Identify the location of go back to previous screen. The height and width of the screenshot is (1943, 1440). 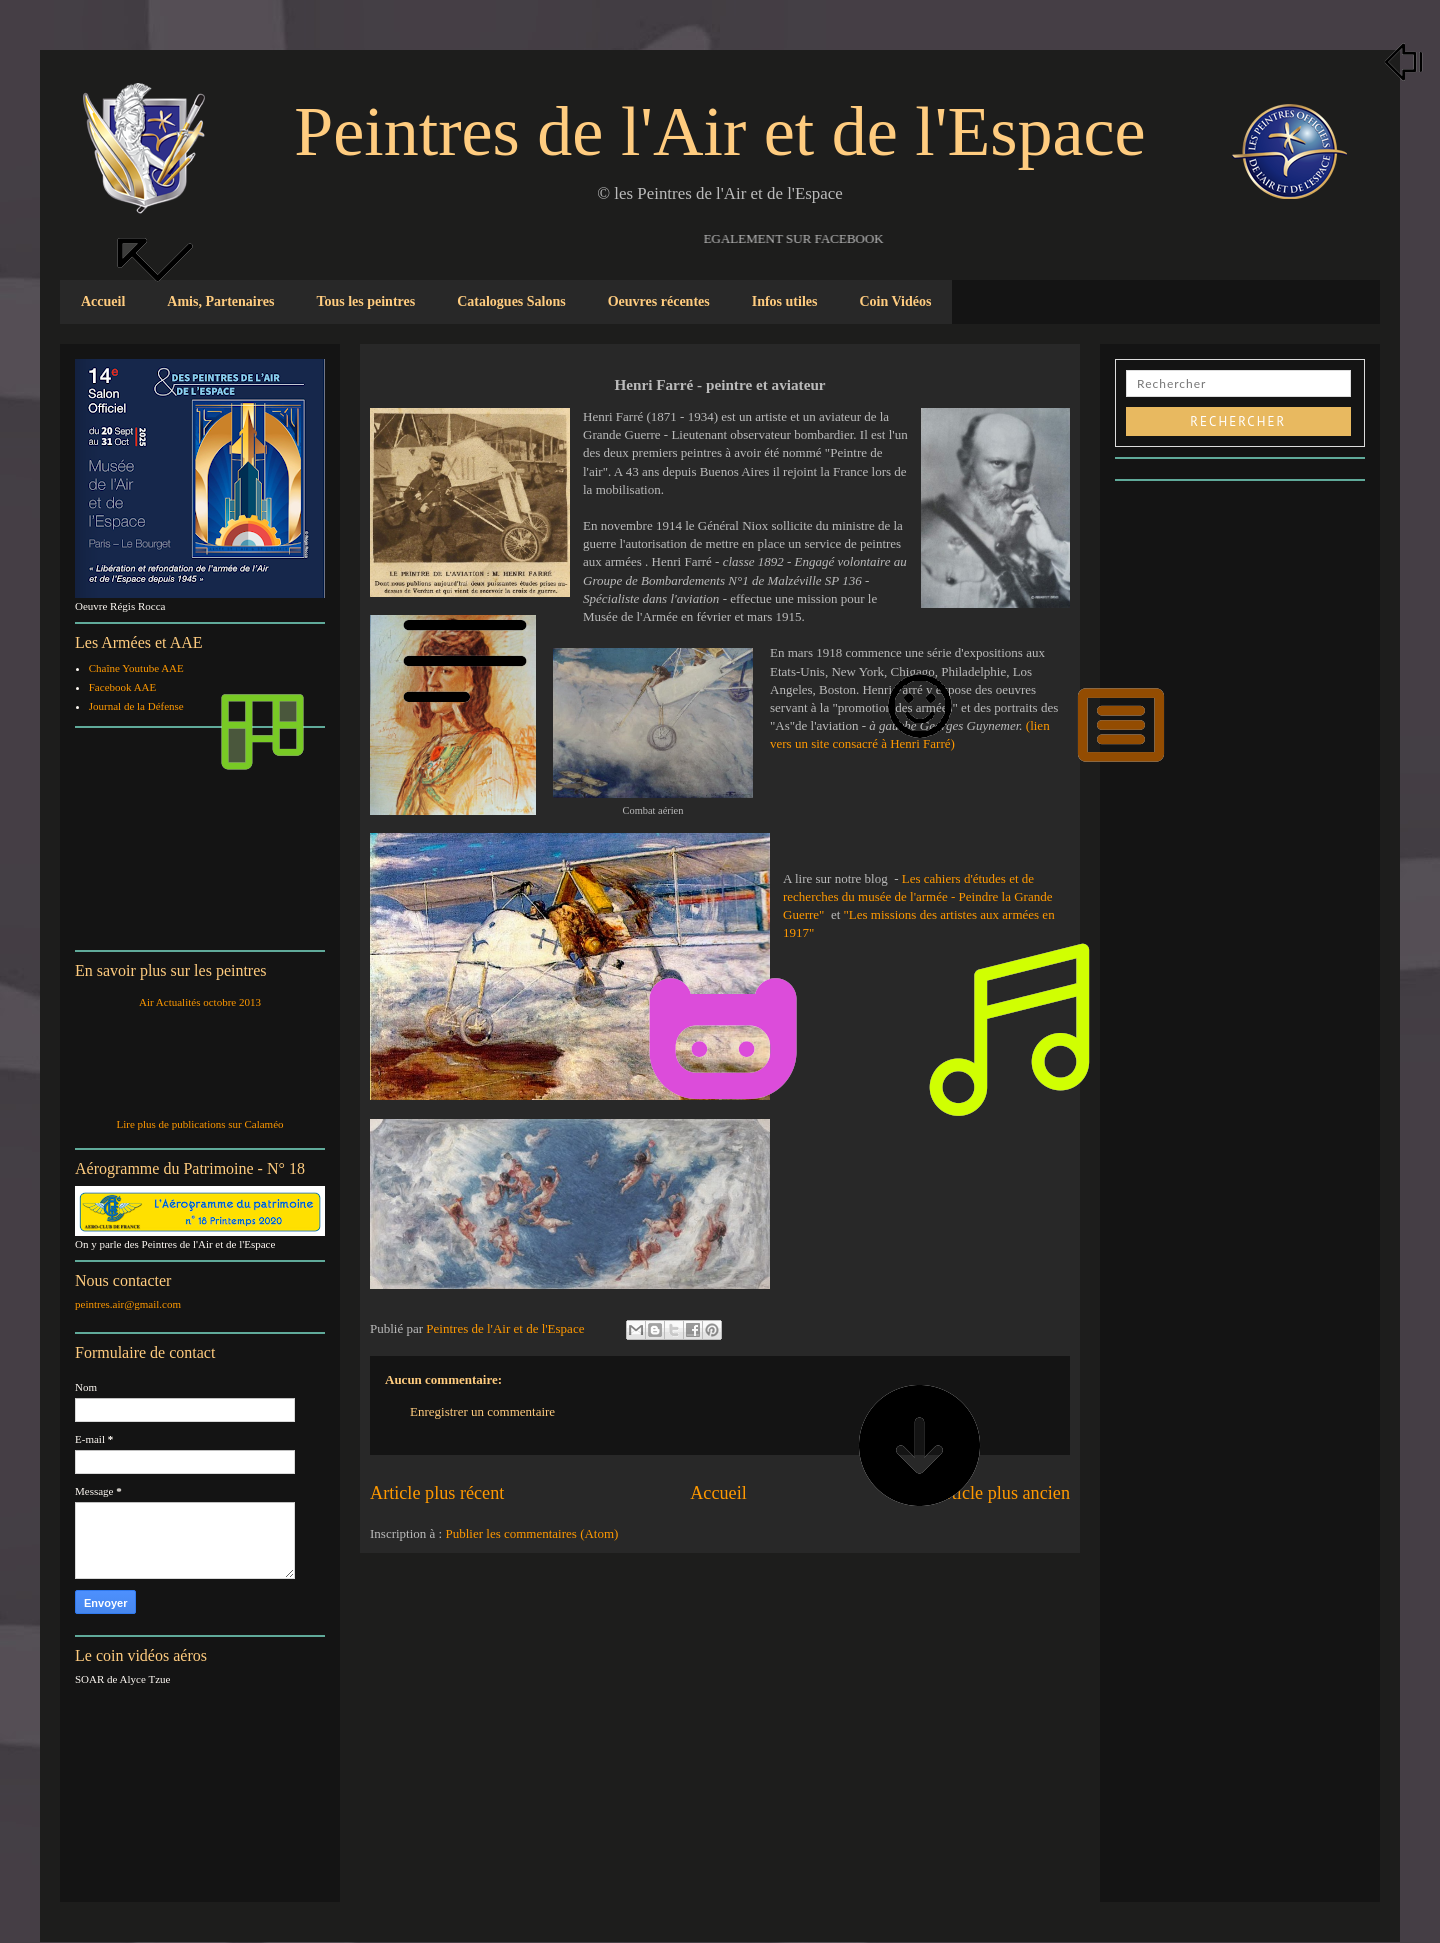
(1405, 62).